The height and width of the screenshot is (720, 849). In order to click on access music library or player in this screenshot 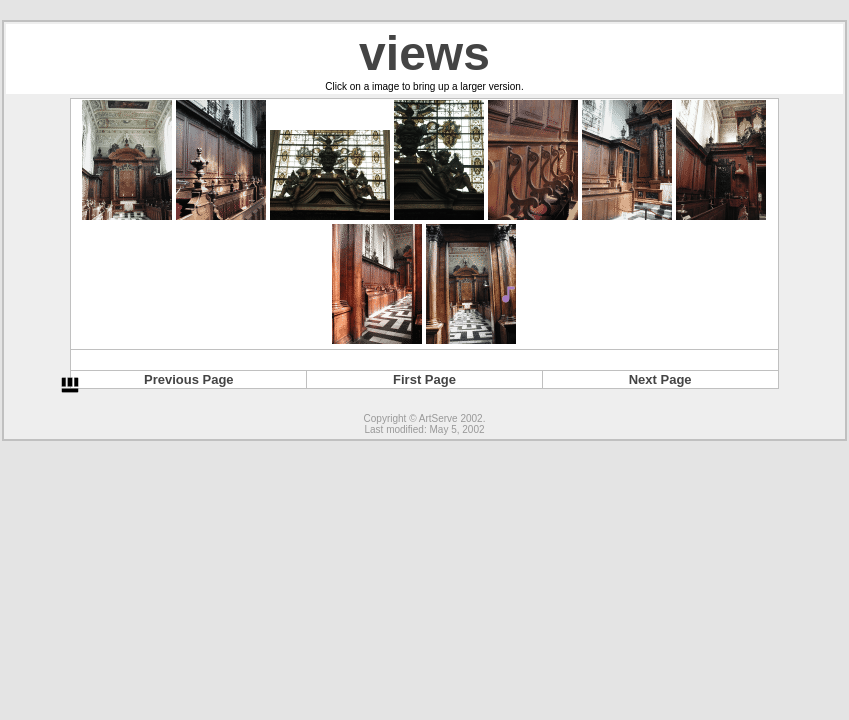, I will do `click(507, 294)`.